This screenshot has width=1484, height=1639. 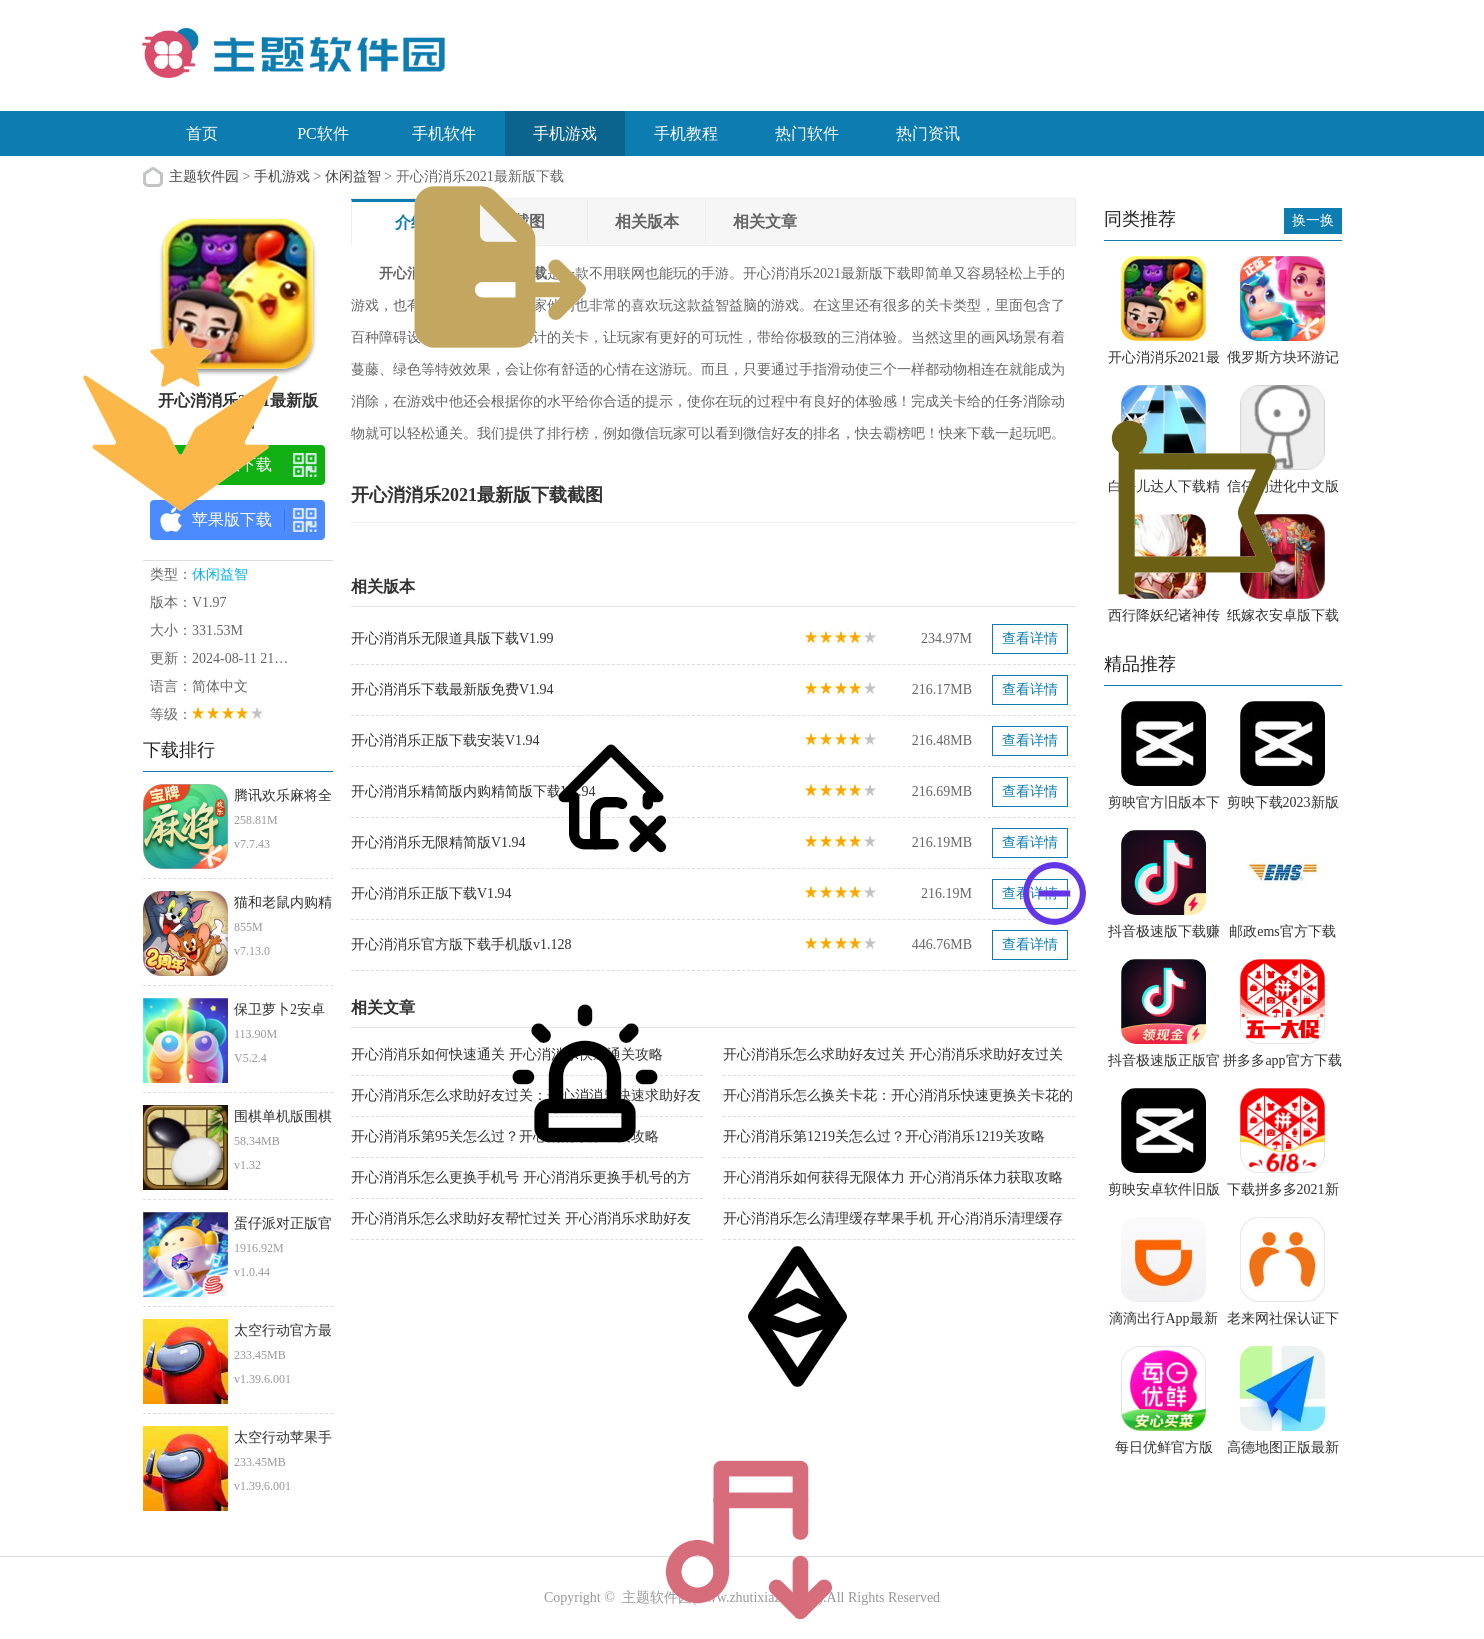 I want to click on discord hypesquad events badge, so click(x=181, y=420).